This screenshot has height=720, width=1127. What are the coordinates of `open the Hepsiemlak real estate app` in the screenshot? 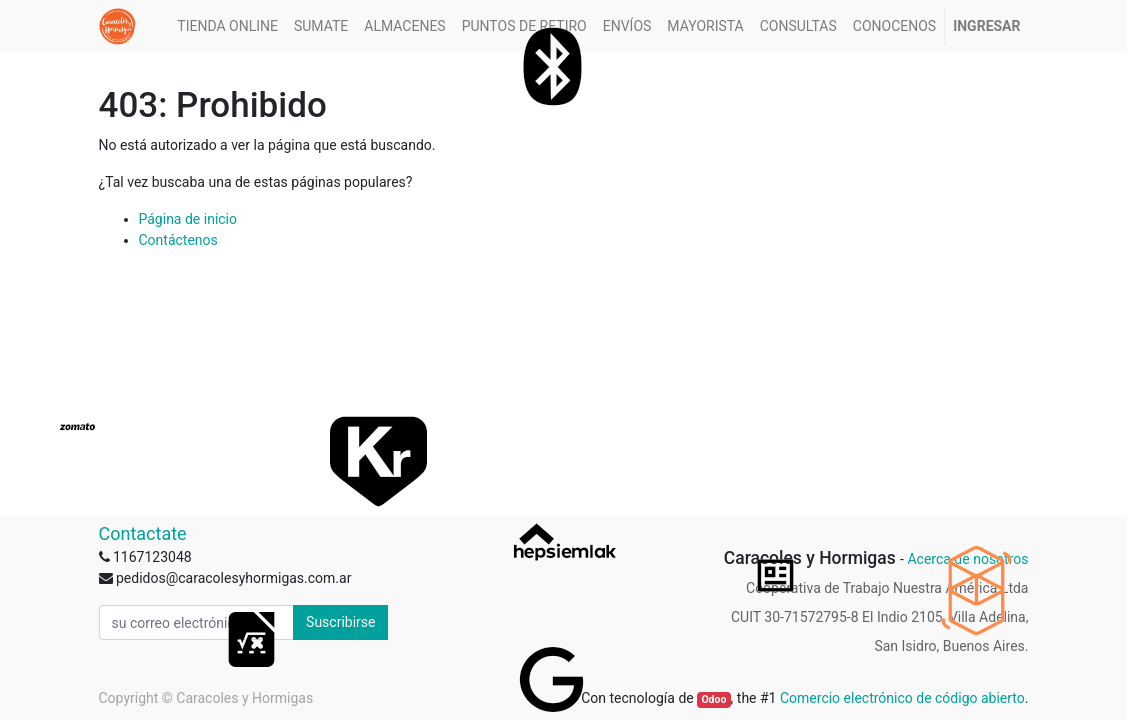 It's located at (565, 542).